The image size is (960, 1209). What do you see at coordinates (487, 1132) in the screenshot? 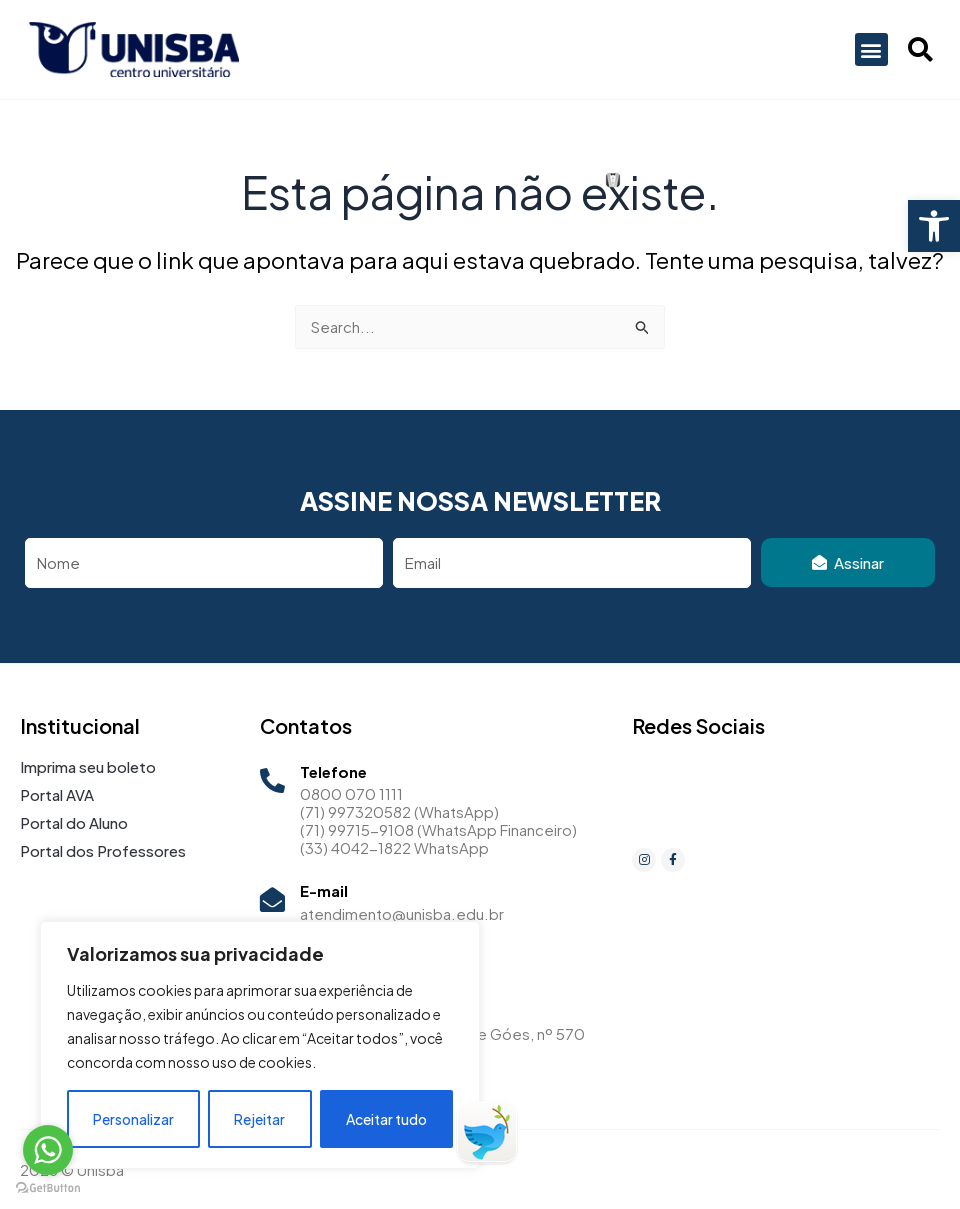
I see `open the kindd application` at bounding box center [487, 1132].